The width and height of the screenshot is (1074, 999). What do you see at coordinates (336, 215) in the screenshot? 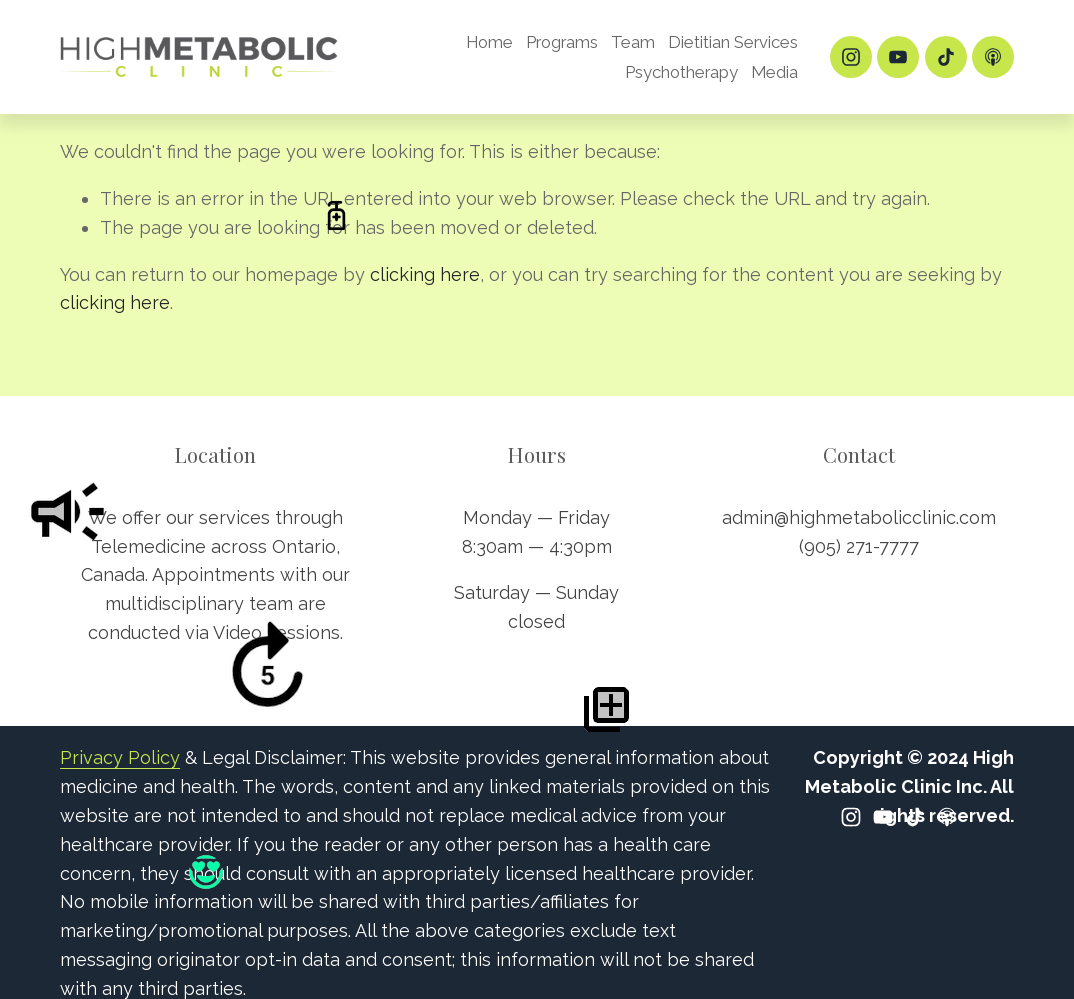
I see `access hygiene or sanitation information` at bounding box center [336, 215].